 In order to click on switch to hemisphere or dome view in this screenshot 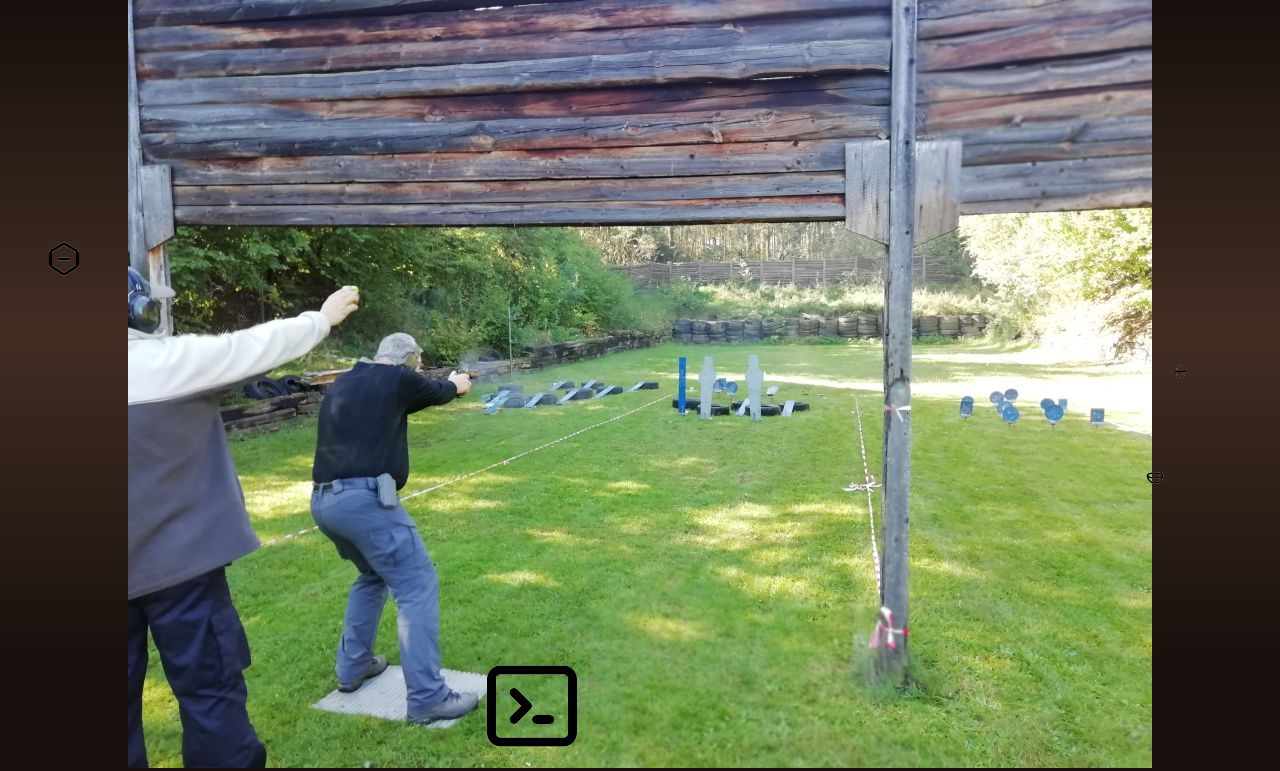, I will do `click(1155, 478)`.